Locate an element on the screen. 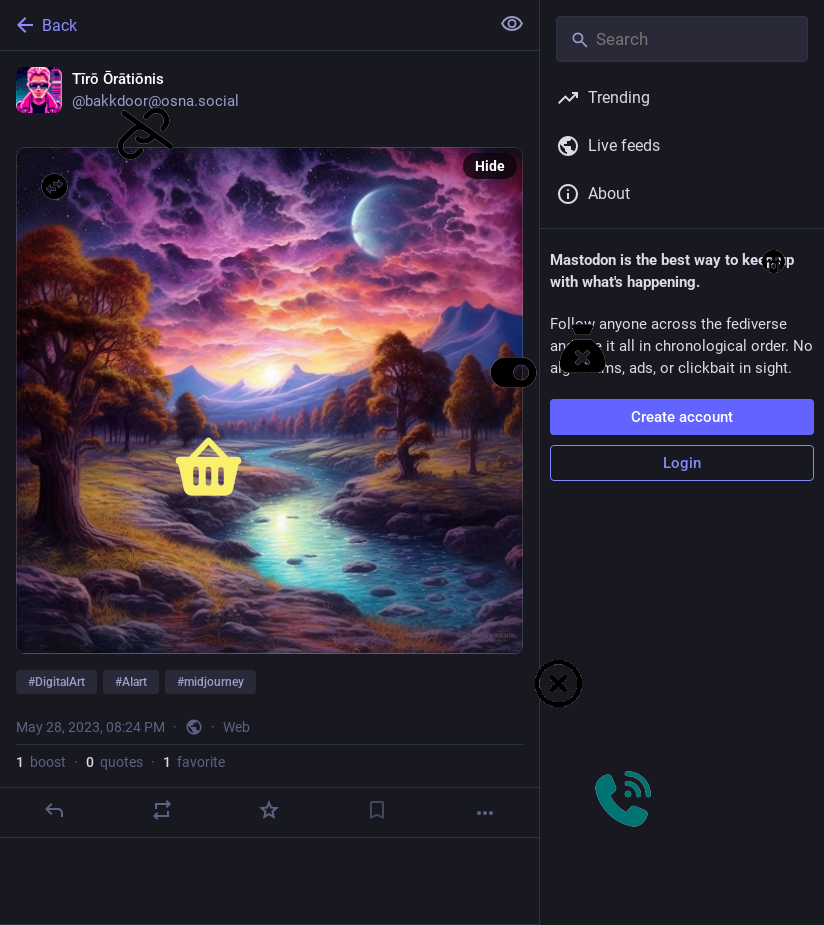 The width and height of the screenshot is (824, 925). react with a crying or sad emotion is located at coordinates (773, 261).